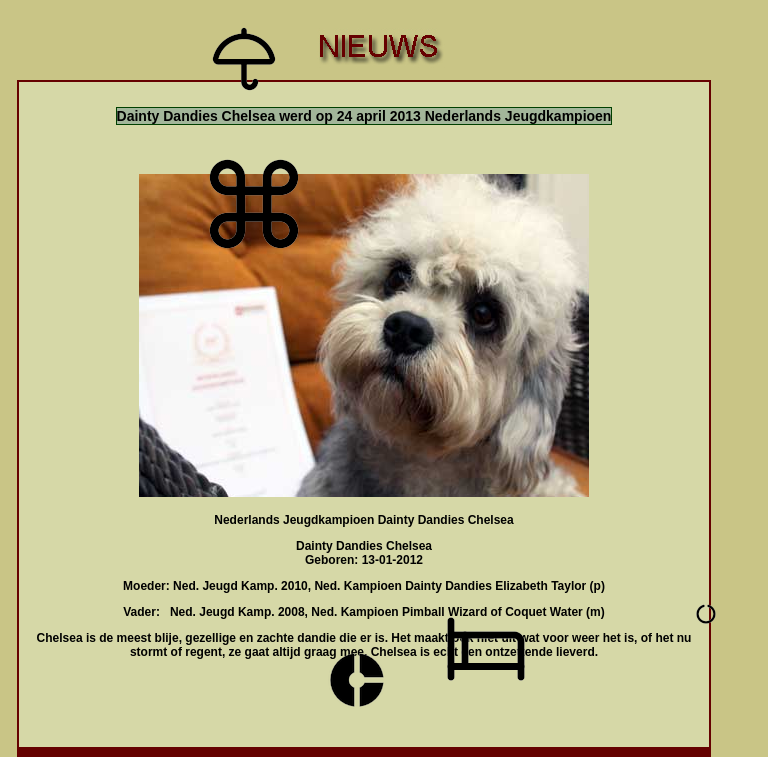 The height and width of the screenshot is (757, 768). I want to click on view analytics or statistics breakdown, so click(357, 680).